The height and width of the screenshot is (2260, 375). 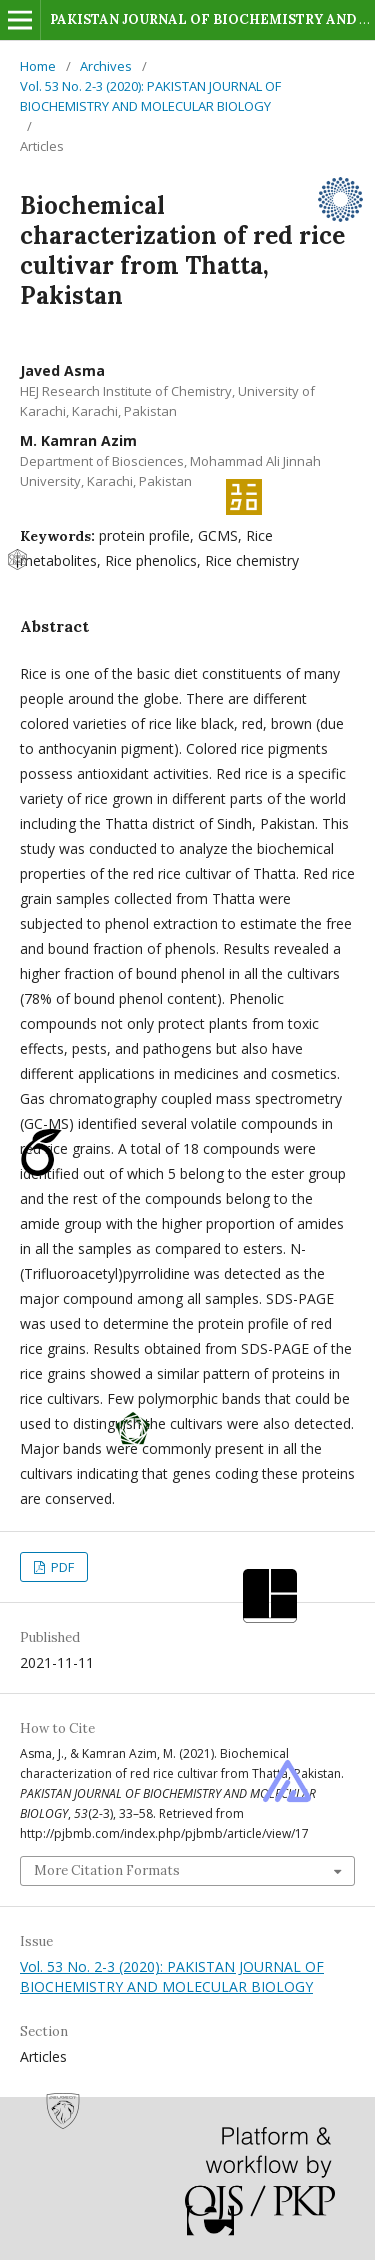 What do you see at coordinates (244, 497) in the screenshot?
I see `visit the UNIQLO Japan website or app` at bounding box center [244, 497].